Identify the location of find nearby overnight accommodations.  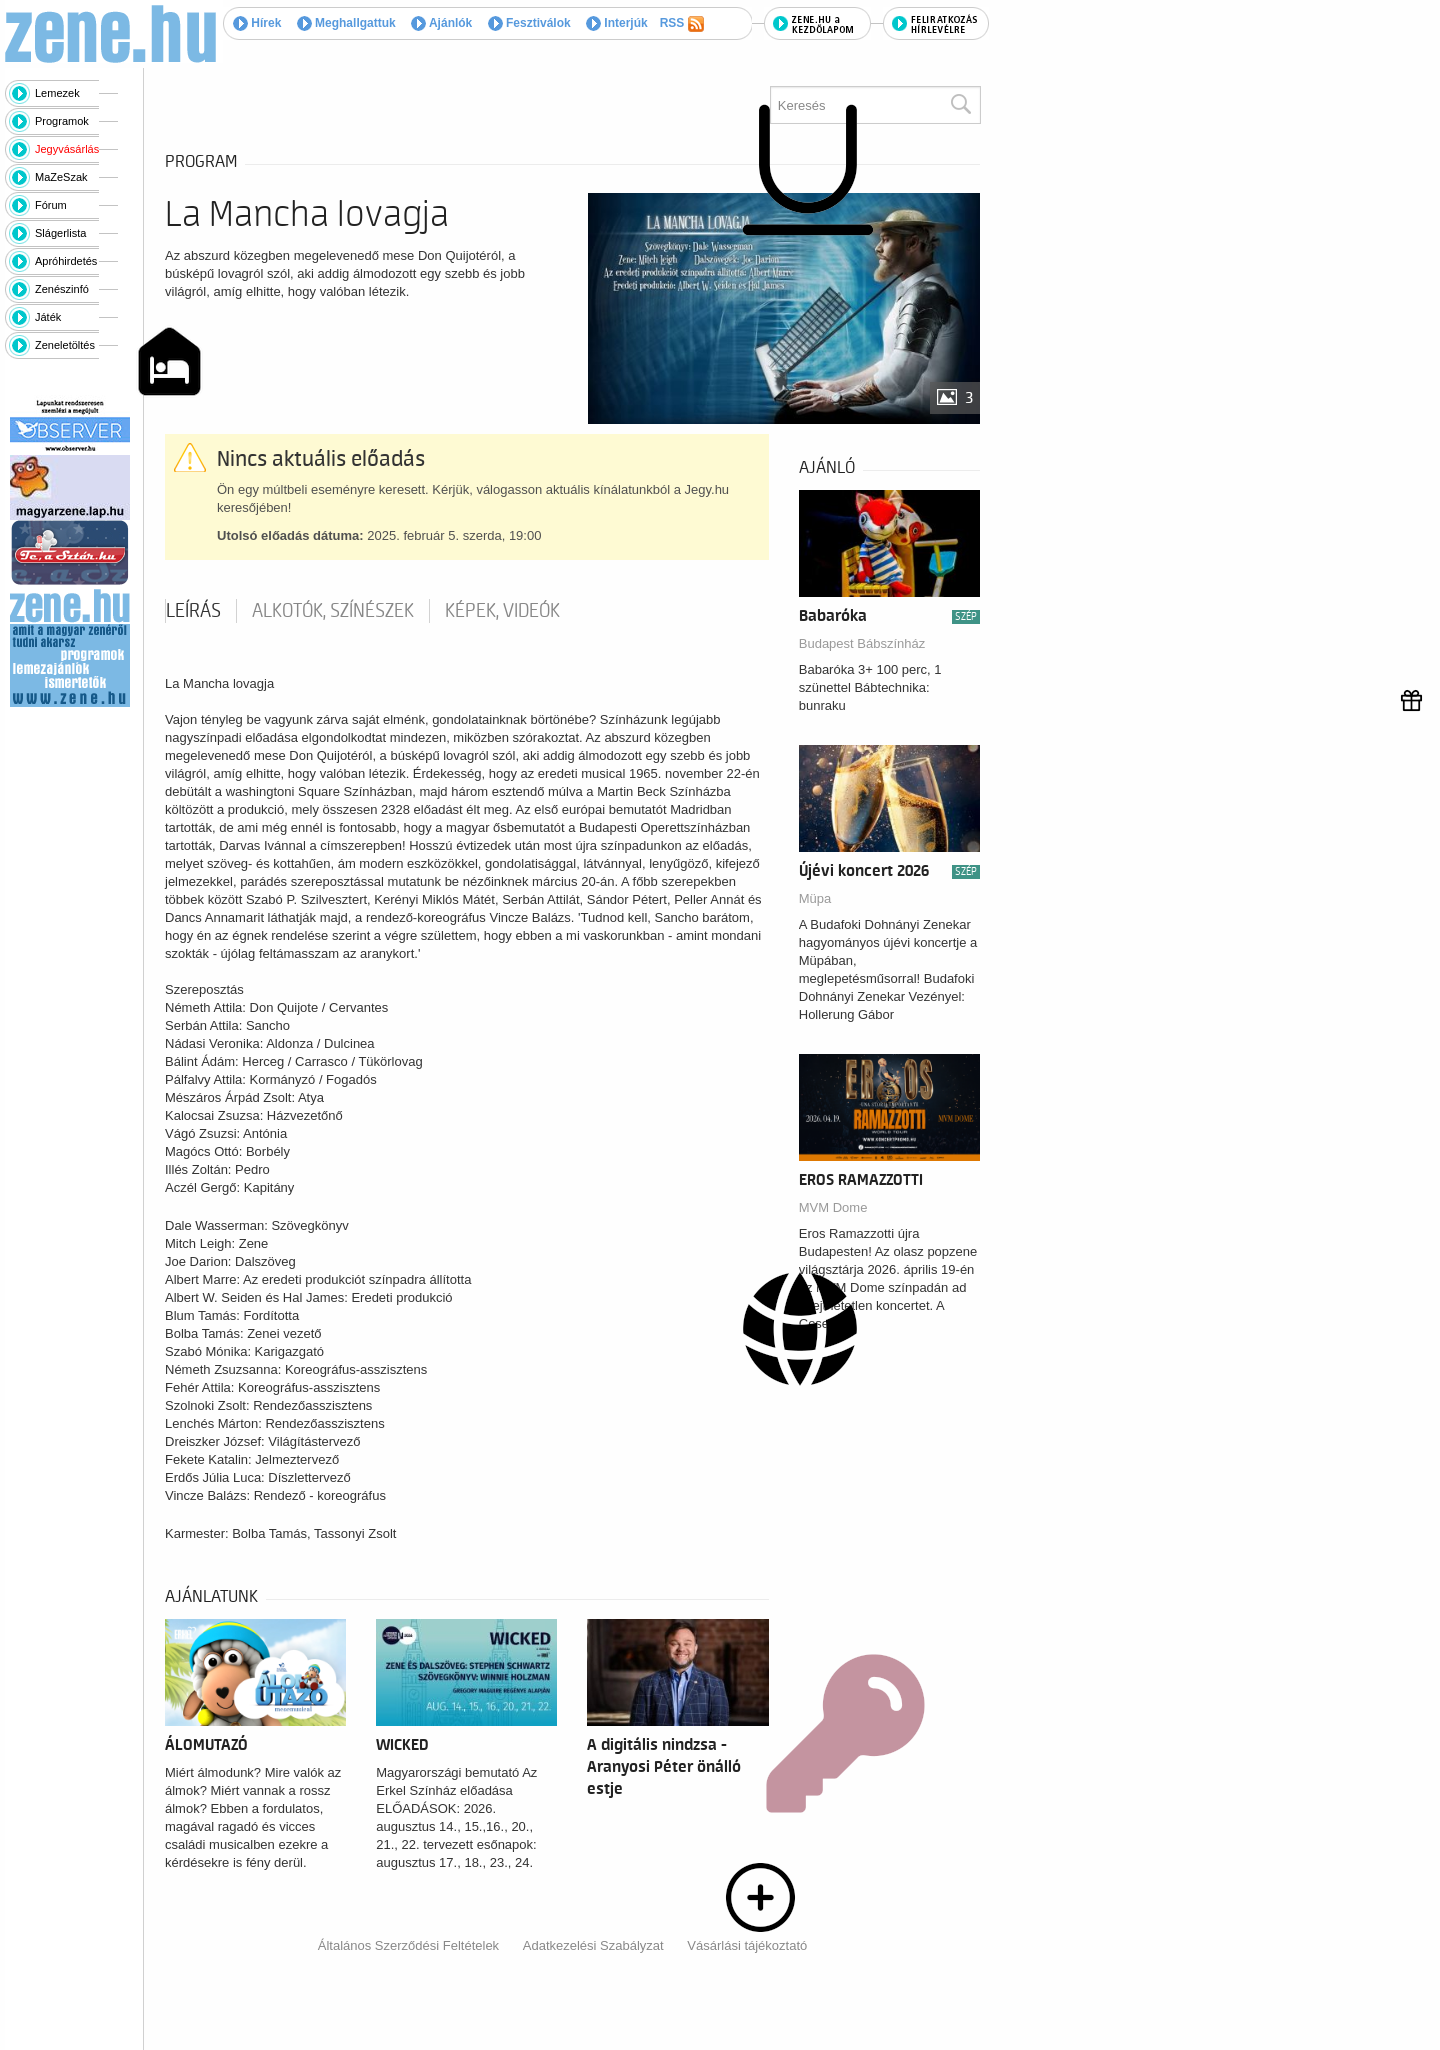
(169, 360).